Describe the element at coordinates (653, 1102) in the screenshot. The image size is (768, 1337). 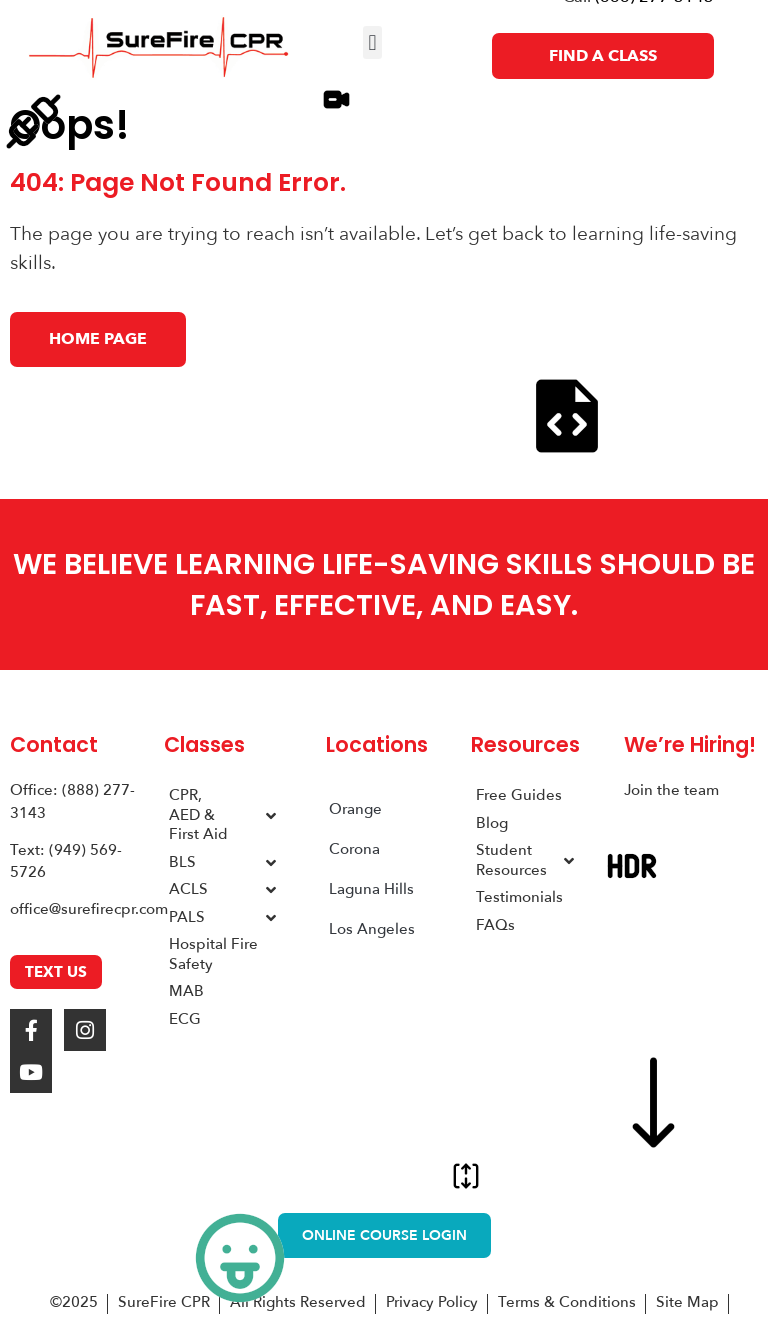
I see `scroll down for more content` at that location.